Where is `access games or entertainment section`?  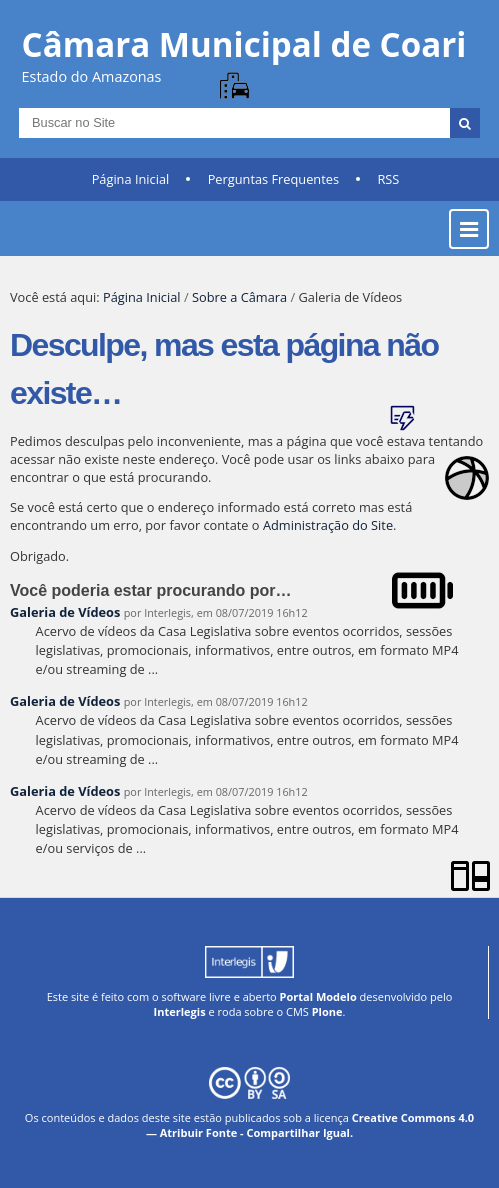
access games or entertainment section is located at coordinates (467, 478).